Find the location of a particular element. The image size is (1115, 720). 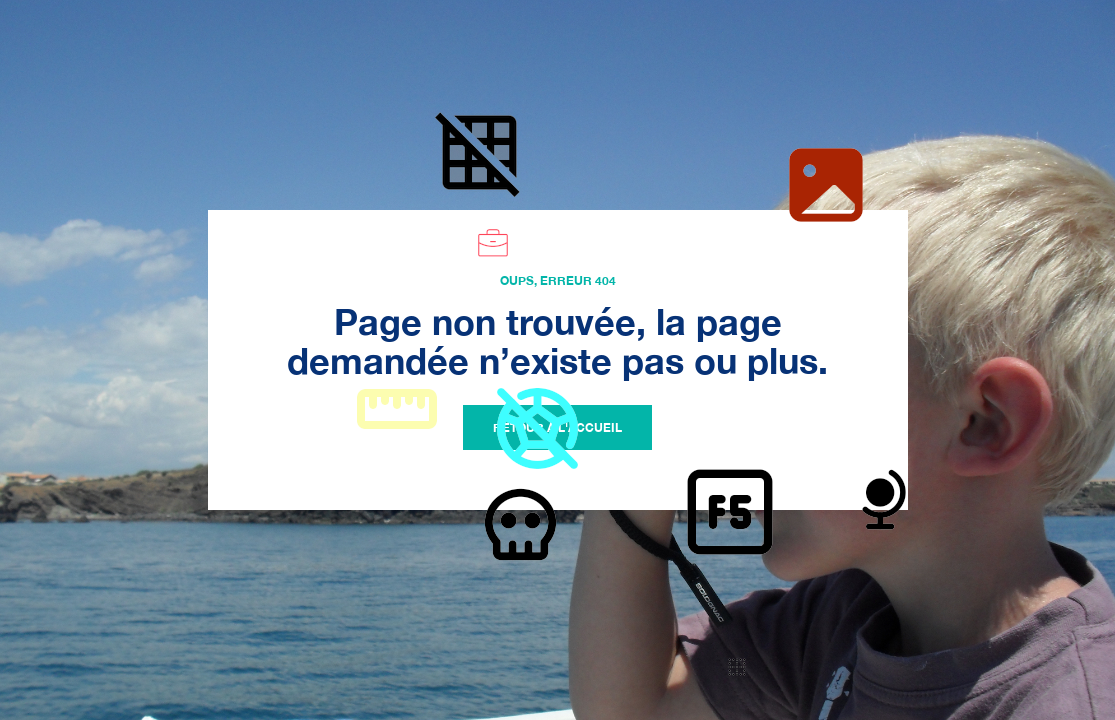

indicates dangerous or harmful content is located at coordinates (520, 524).